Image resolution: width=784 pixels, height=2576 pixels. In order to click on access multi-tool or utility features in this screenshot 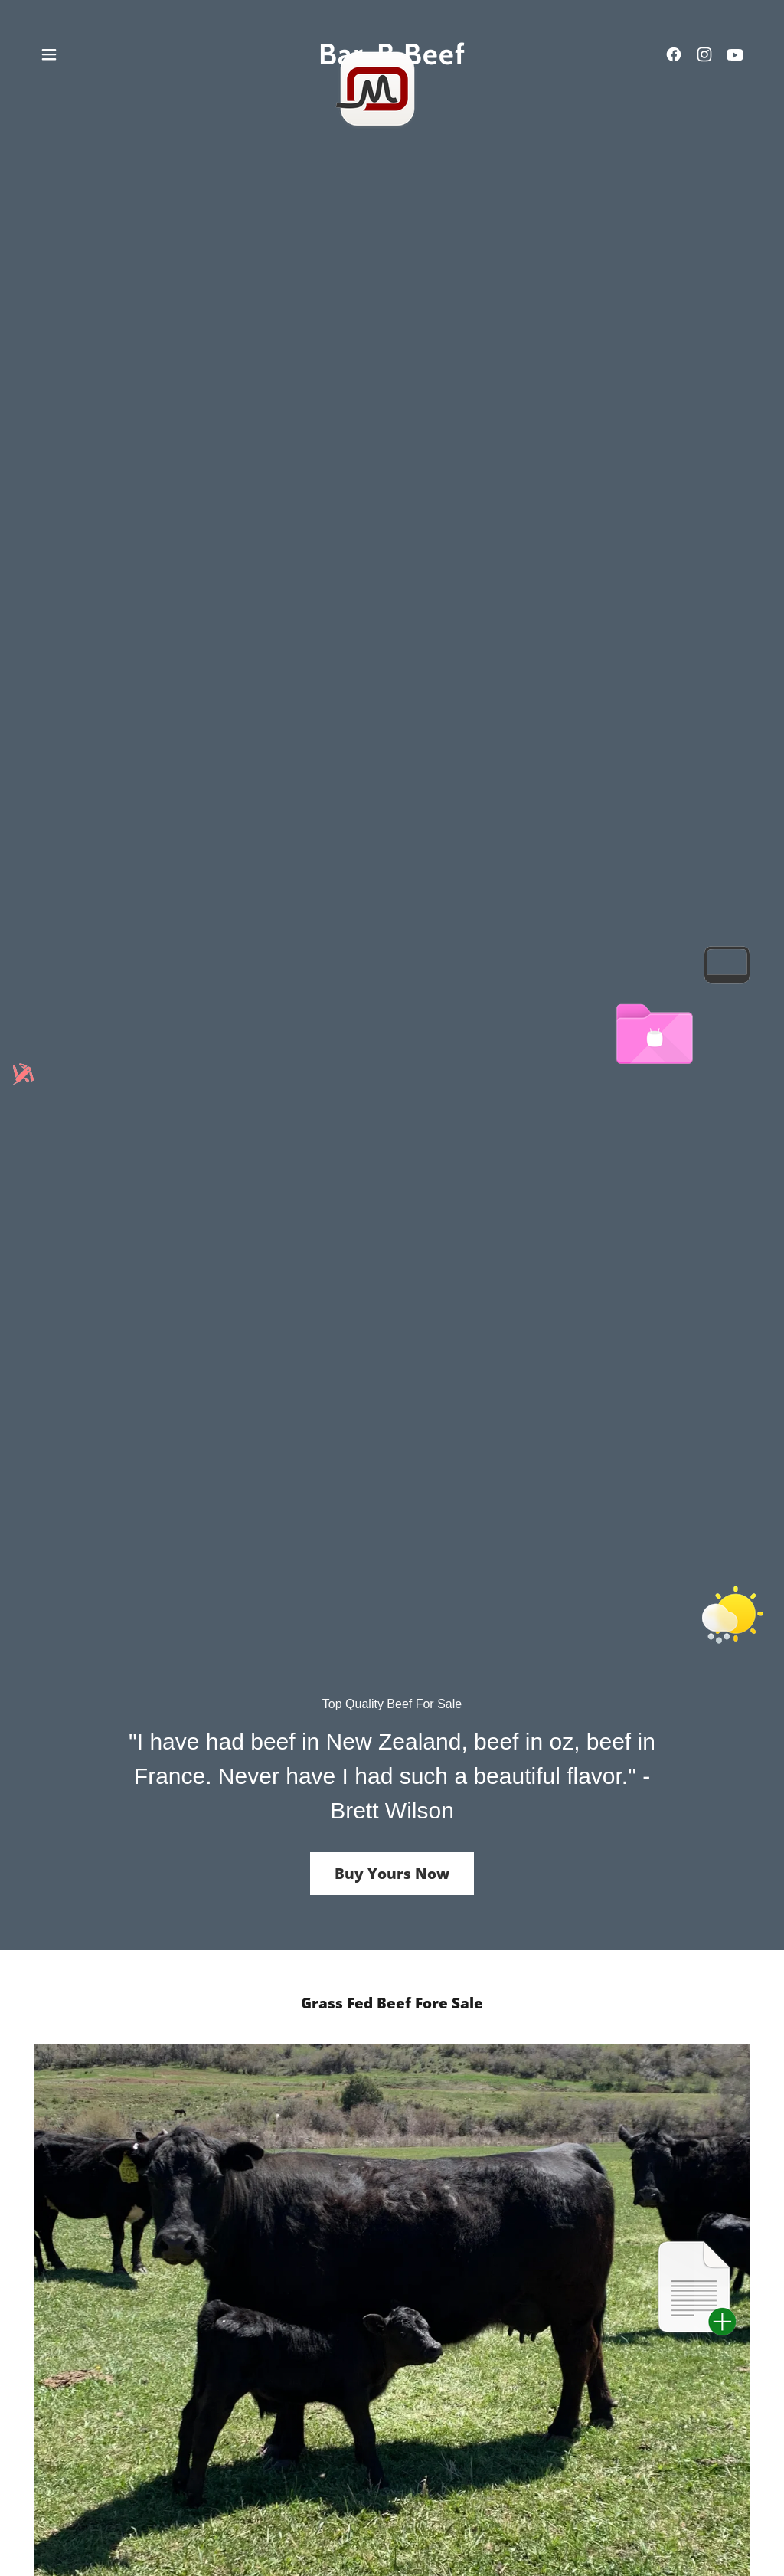, I will do `click(23, 1074)`.